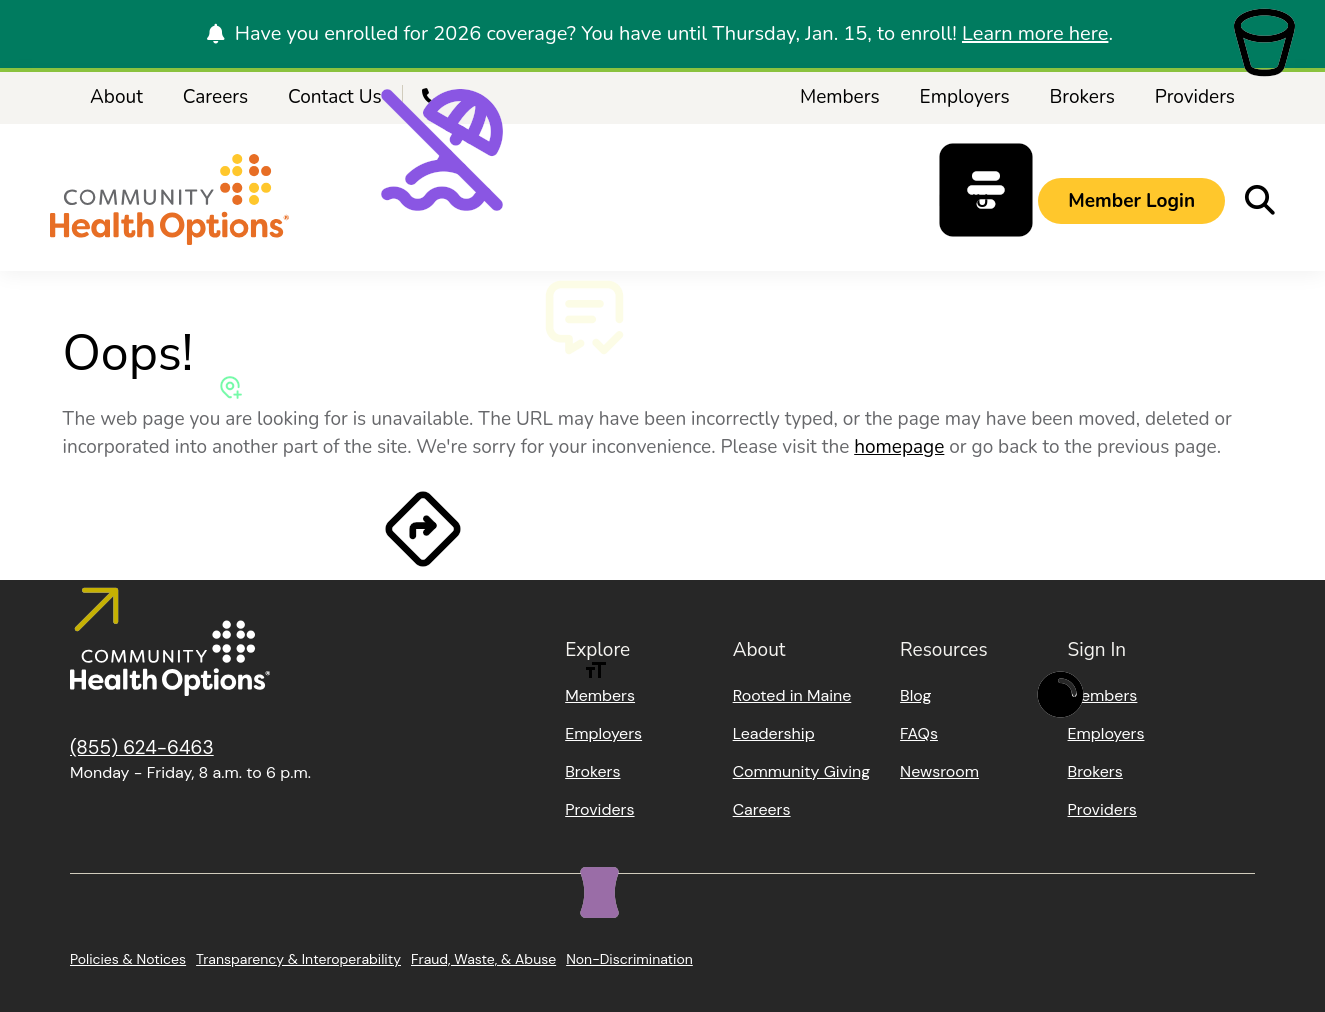 This screenshot has width=1325, height=1012. Describe the element at coordinates (1264, 42) in the screenshot. I see `fill tool for painting or coloring areas` at that location.